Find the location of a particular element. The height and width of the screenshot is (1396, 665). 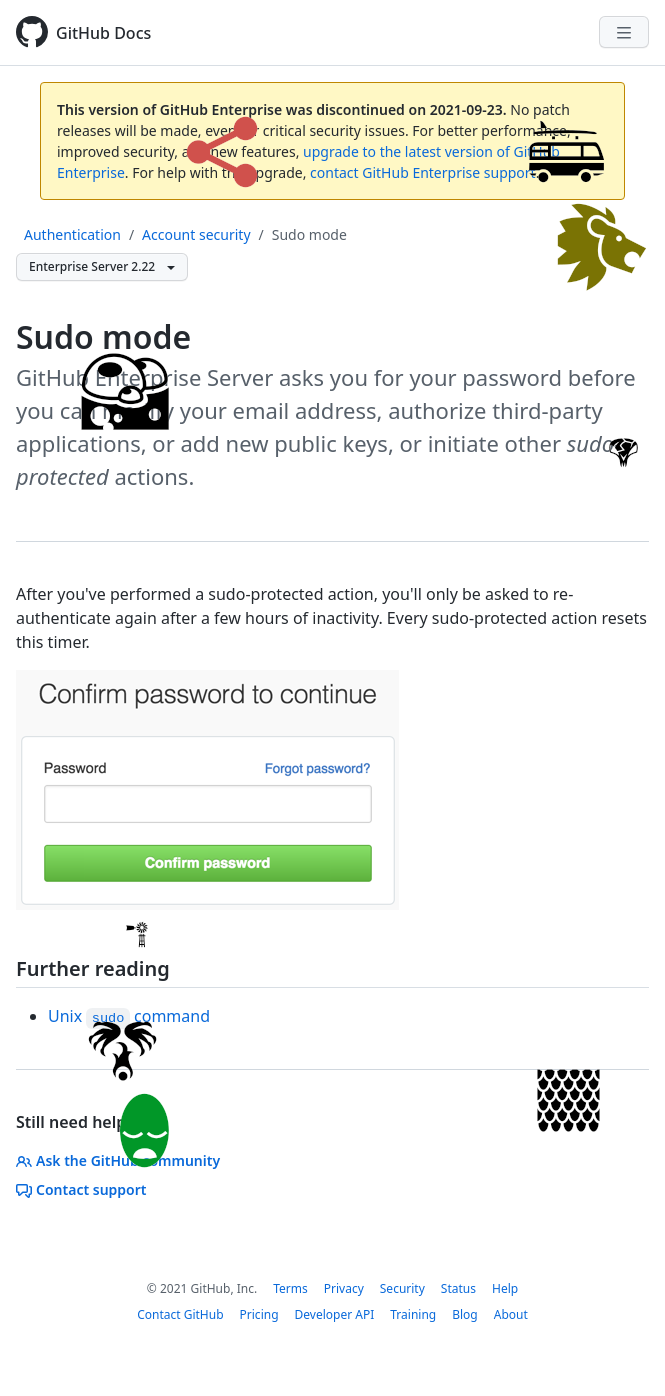

browse surf or beach-related activities is located at coordinates (566, 148).